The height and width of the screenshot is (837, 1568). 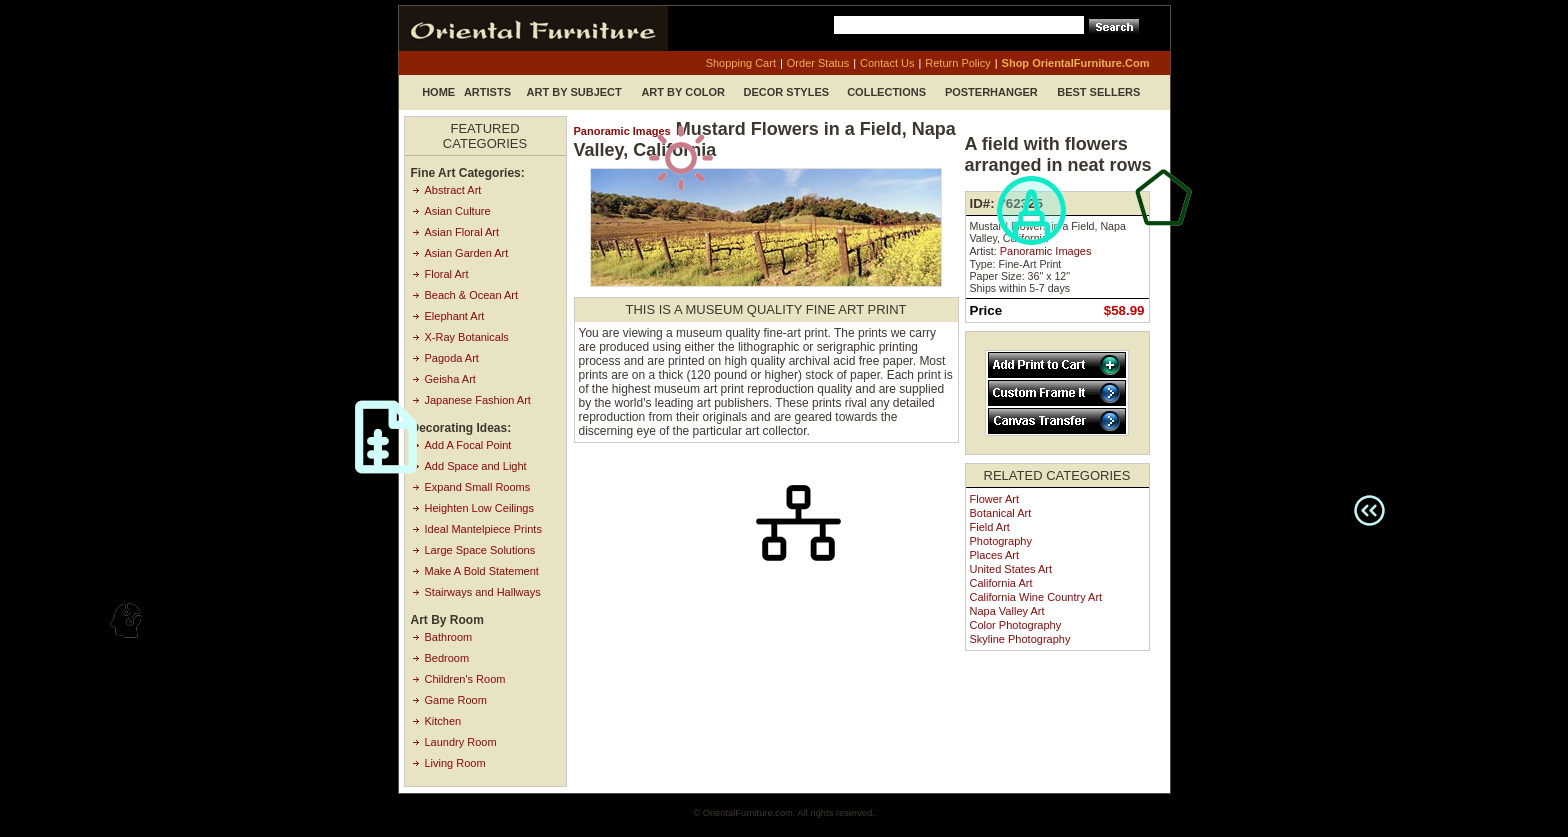 I want to click on go back to the beginning, so click(x=1369, y=510).